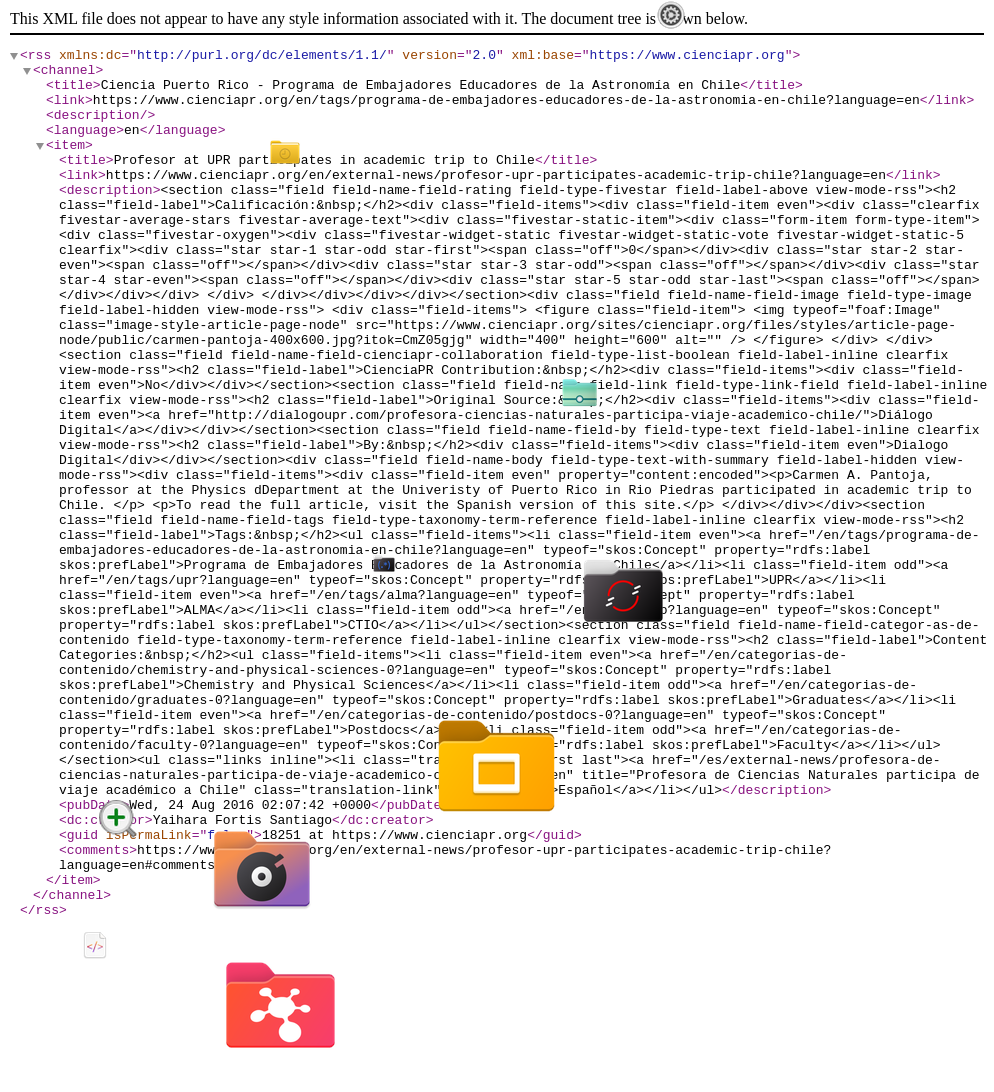 The width and height of the screenshot is (994, 1092). I want to click on open folder containing pokémon game files, so click(579, 393).